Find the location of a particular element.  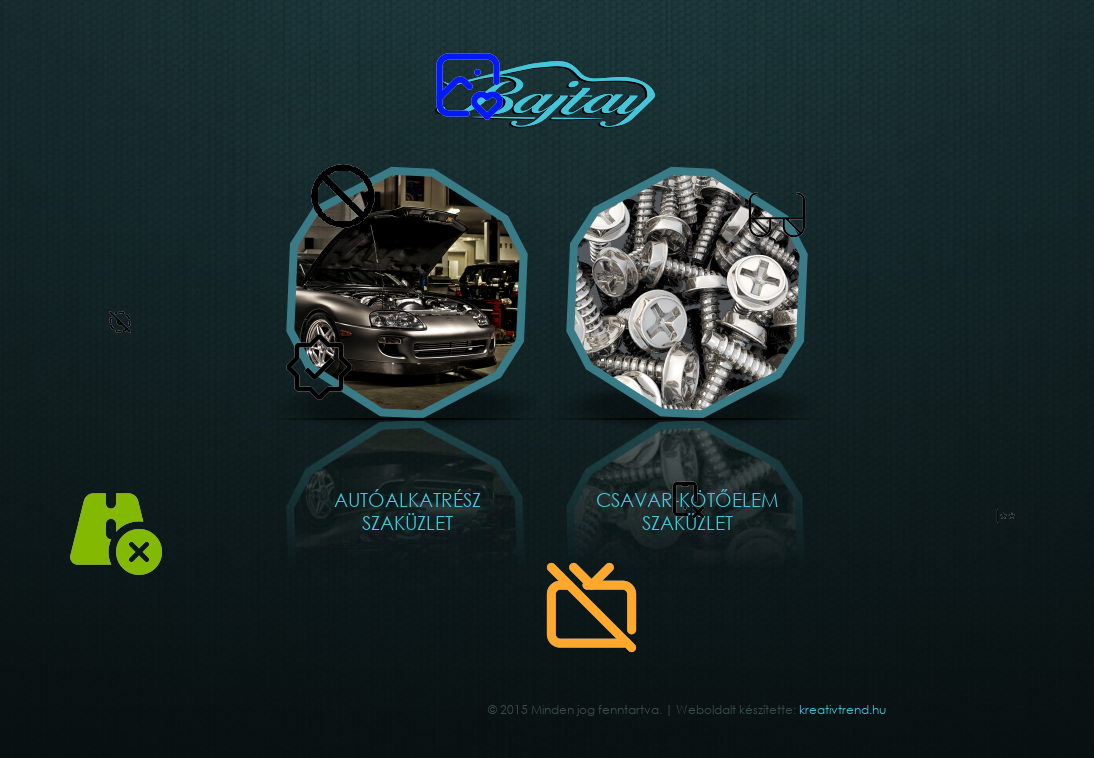

add photo to favorites is located at coordinates (468, 85).